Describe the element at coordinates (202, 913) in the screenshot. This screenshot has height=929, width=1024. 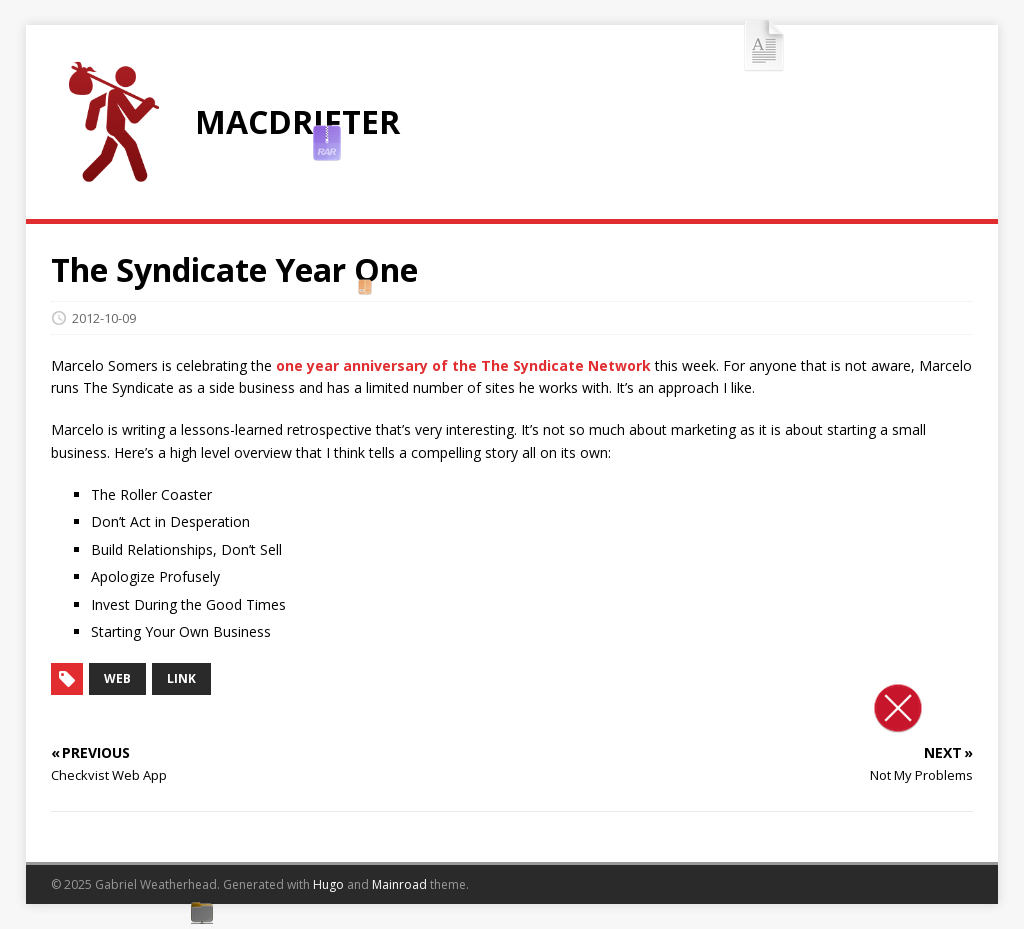
I see `access files stored on a remote server or network location` at that location.